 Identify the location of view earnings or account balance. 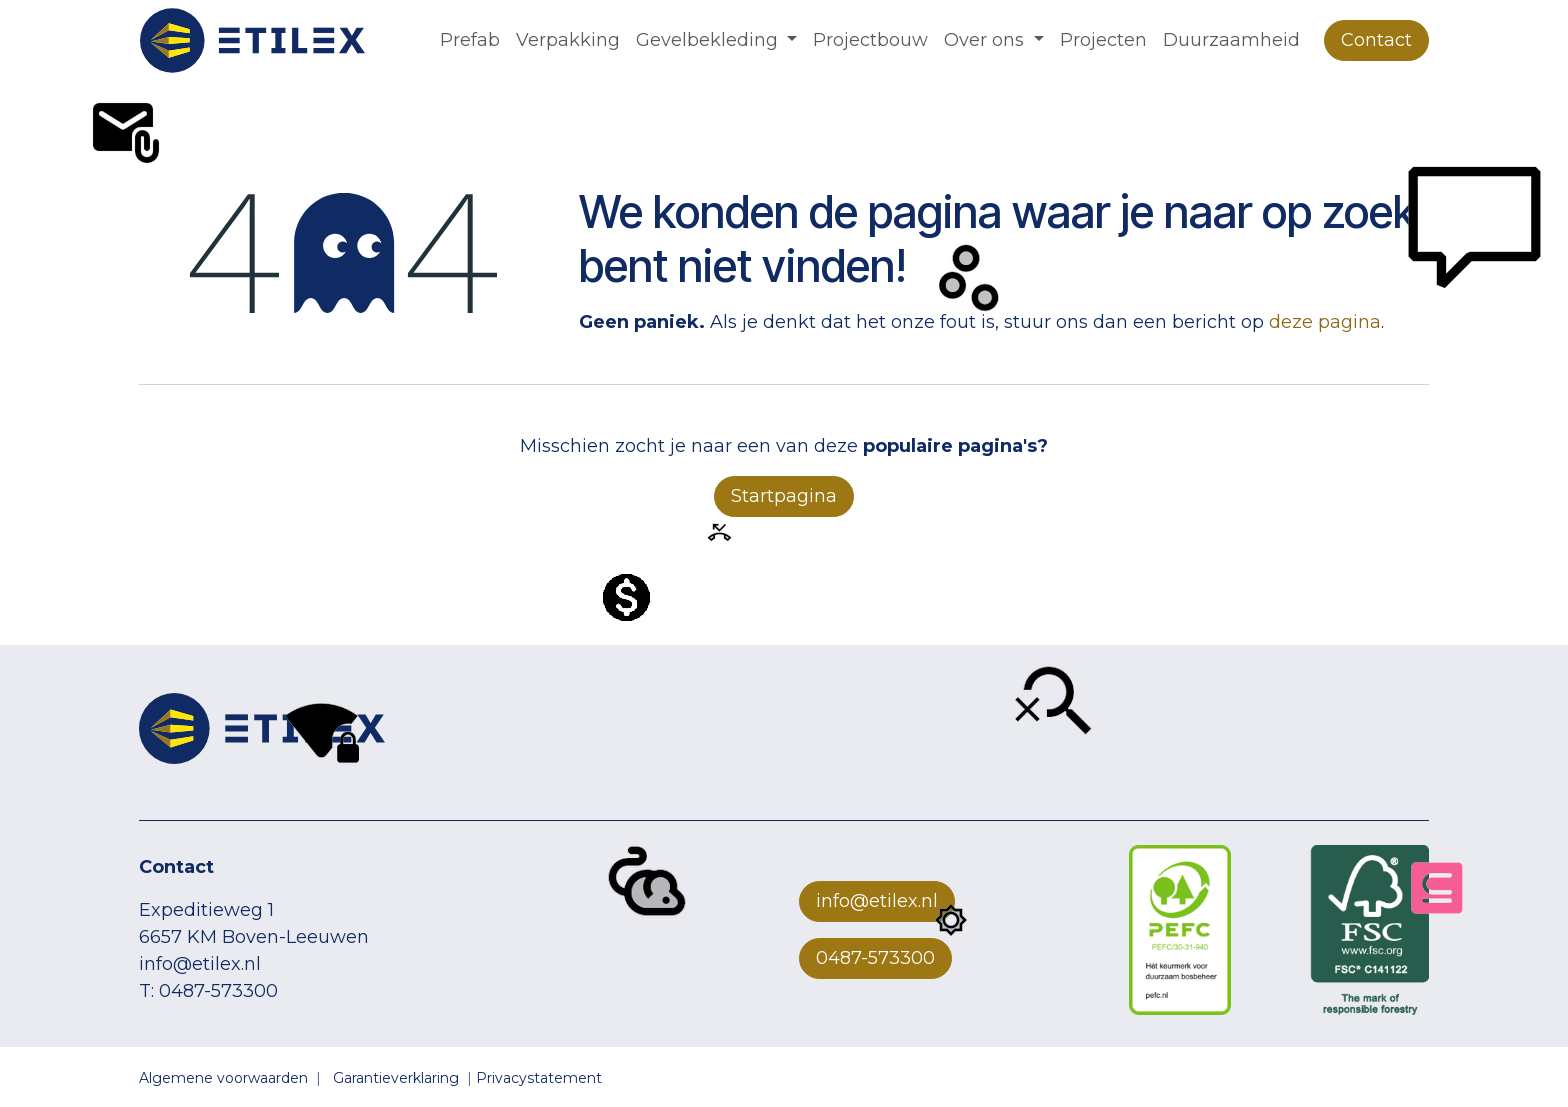
(626, 597).